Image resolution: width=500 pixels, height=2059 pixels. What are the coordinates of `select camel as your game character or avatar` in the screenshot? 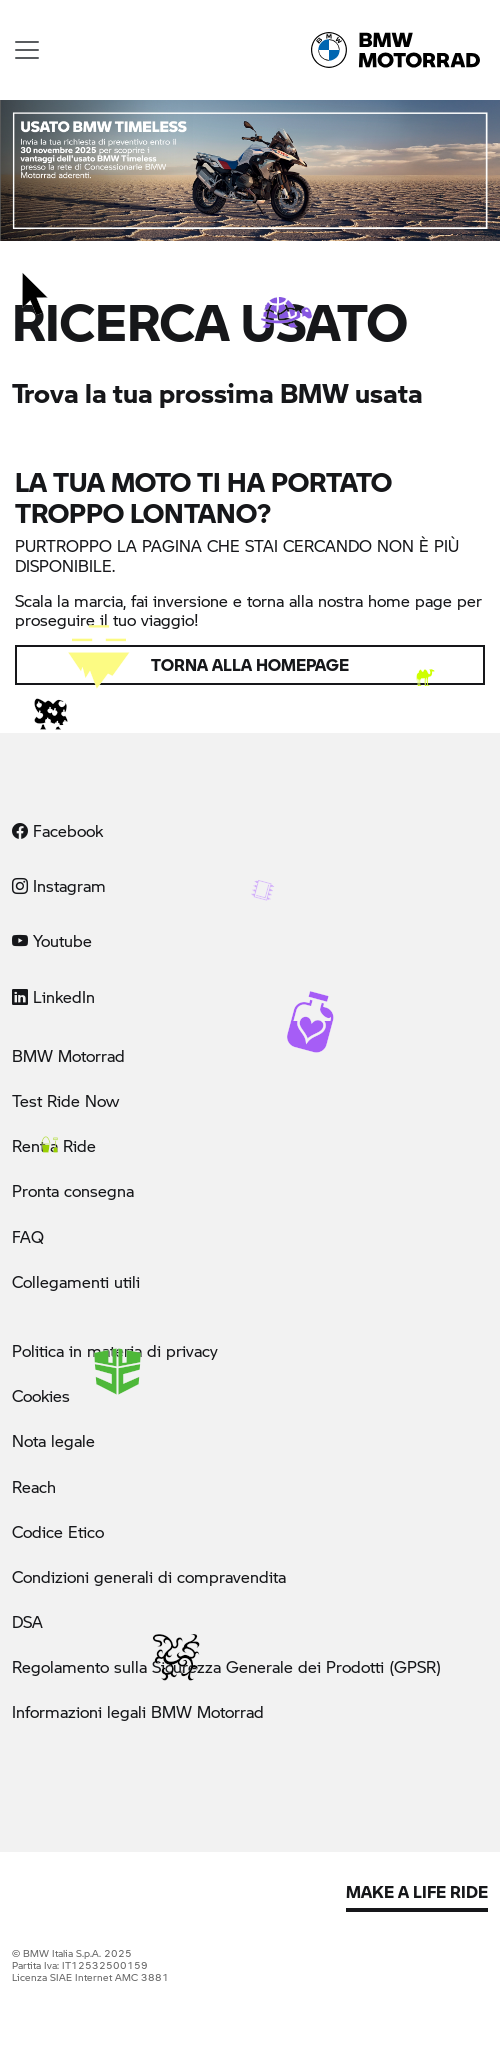 It's located at (425, 677).